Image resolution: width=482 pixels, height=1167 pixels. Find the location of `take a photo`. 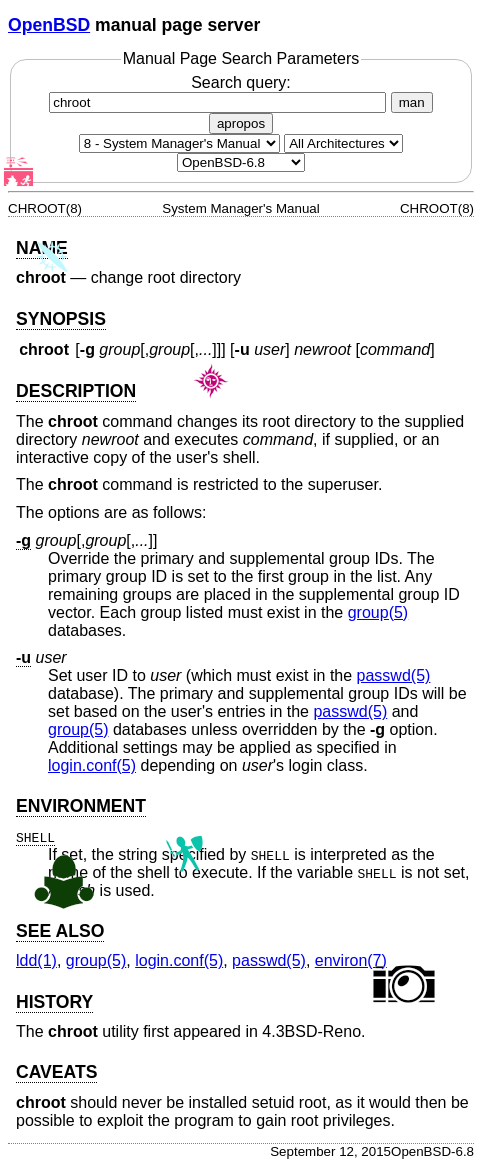

take a photo is located at coordinates (404, 984).